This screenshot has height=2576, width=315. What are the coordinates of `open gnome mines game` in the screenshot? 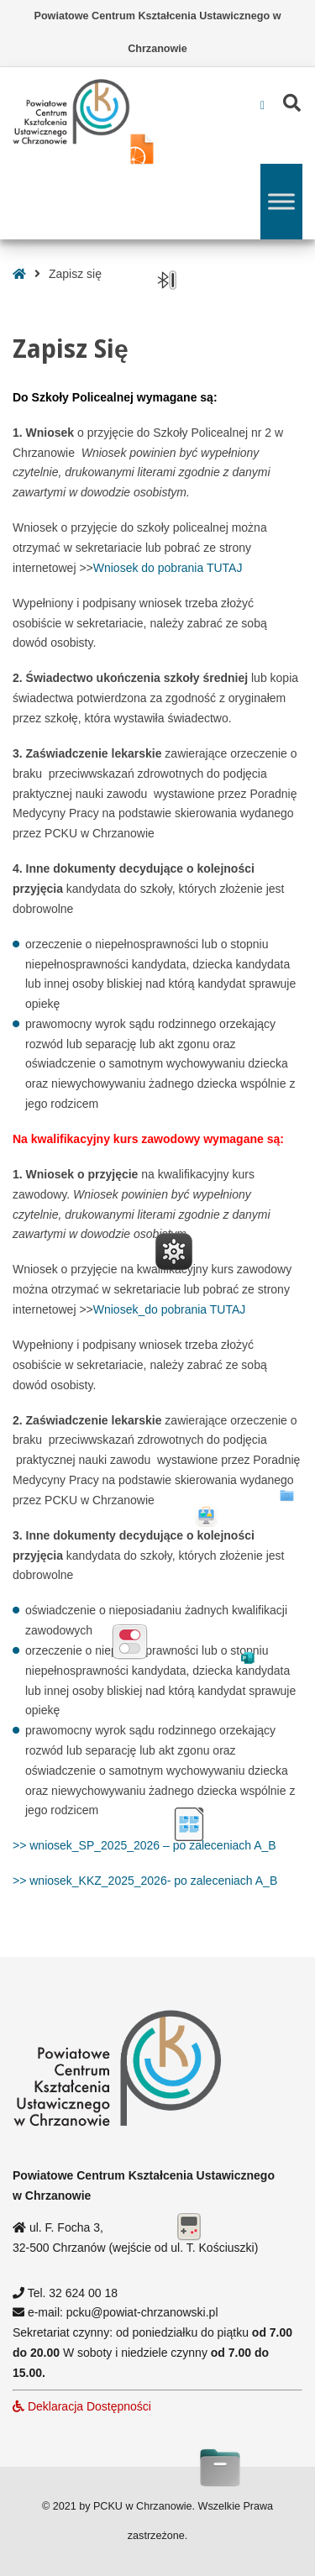 It's located at (174, 1251).